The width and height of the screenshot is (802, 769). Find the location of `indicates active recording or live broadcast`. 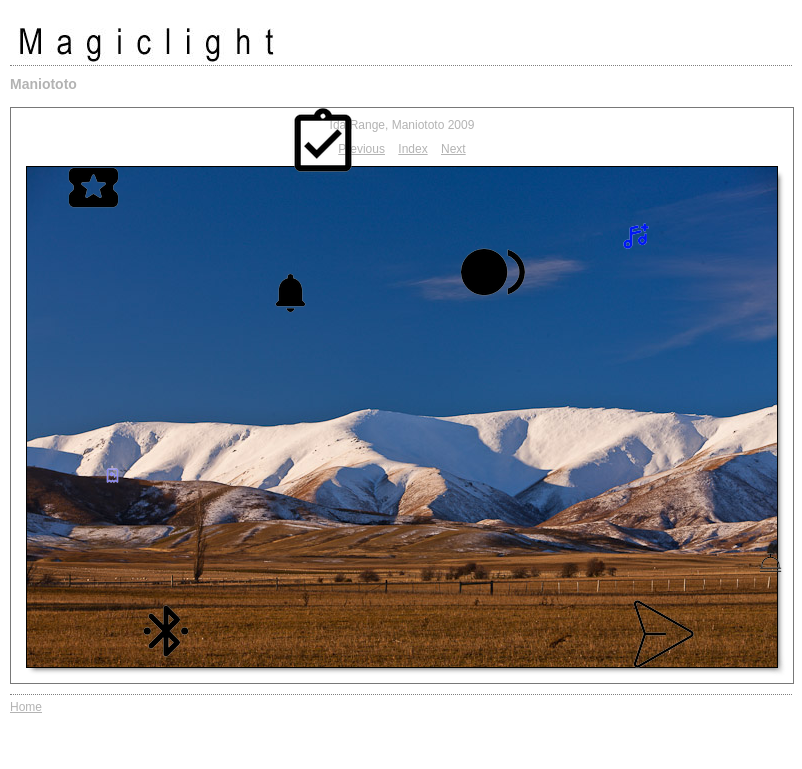

indicates active recording or live broadcast is located at coordinates (493, 272).